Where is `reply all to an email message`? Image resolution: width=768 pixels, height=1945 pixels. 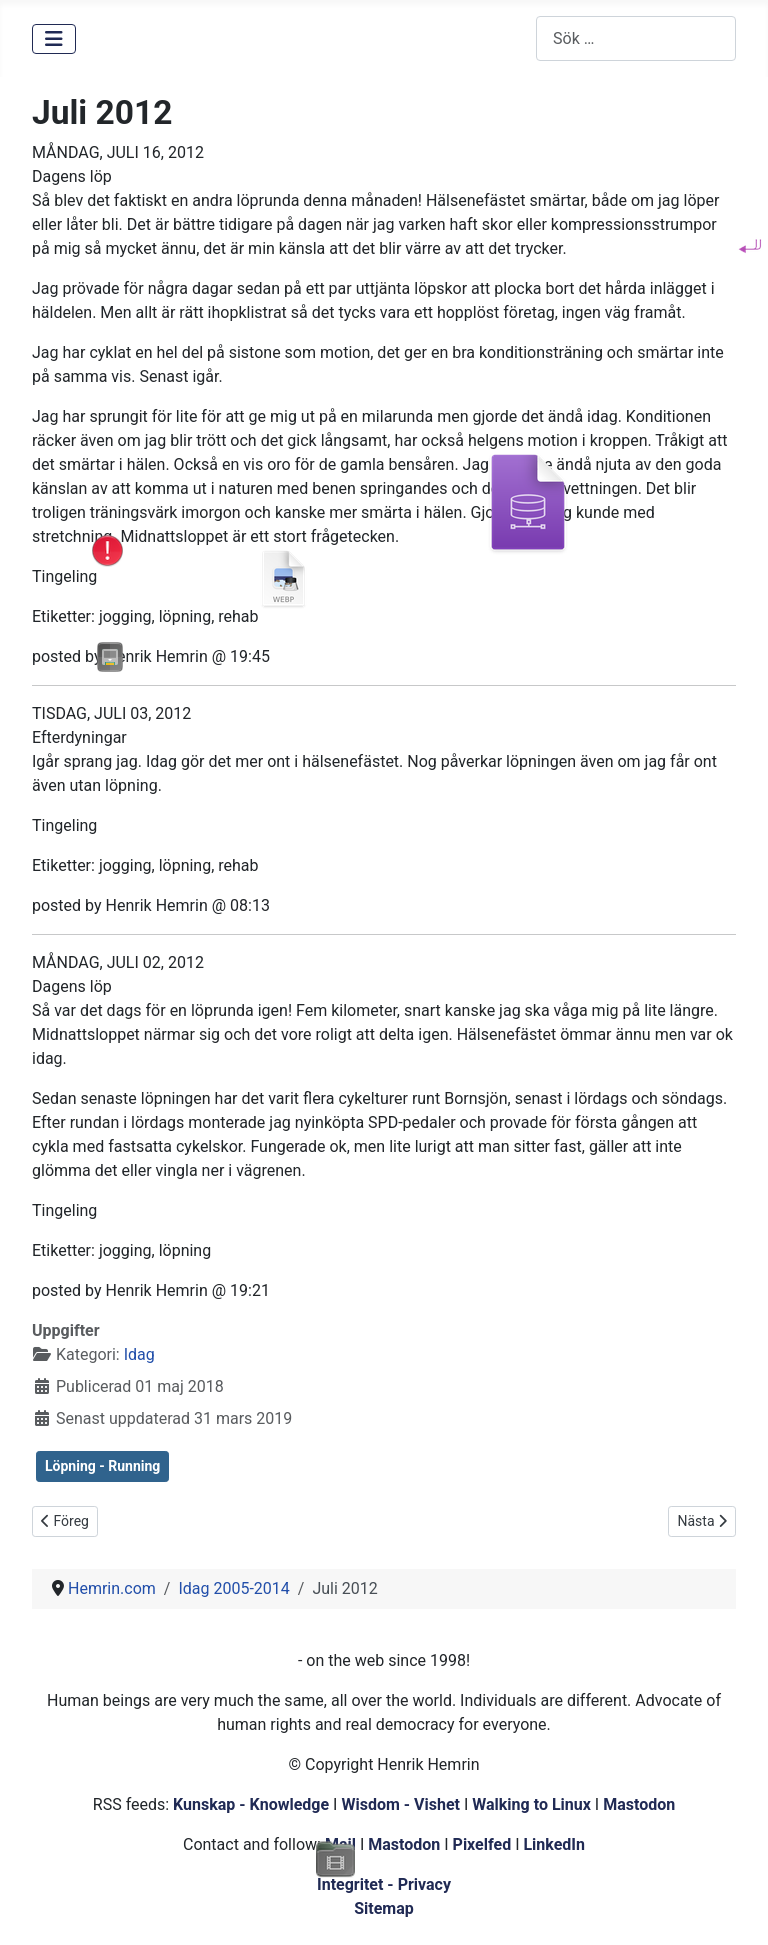 reply all to an email message is located at coordinates (749, 244).